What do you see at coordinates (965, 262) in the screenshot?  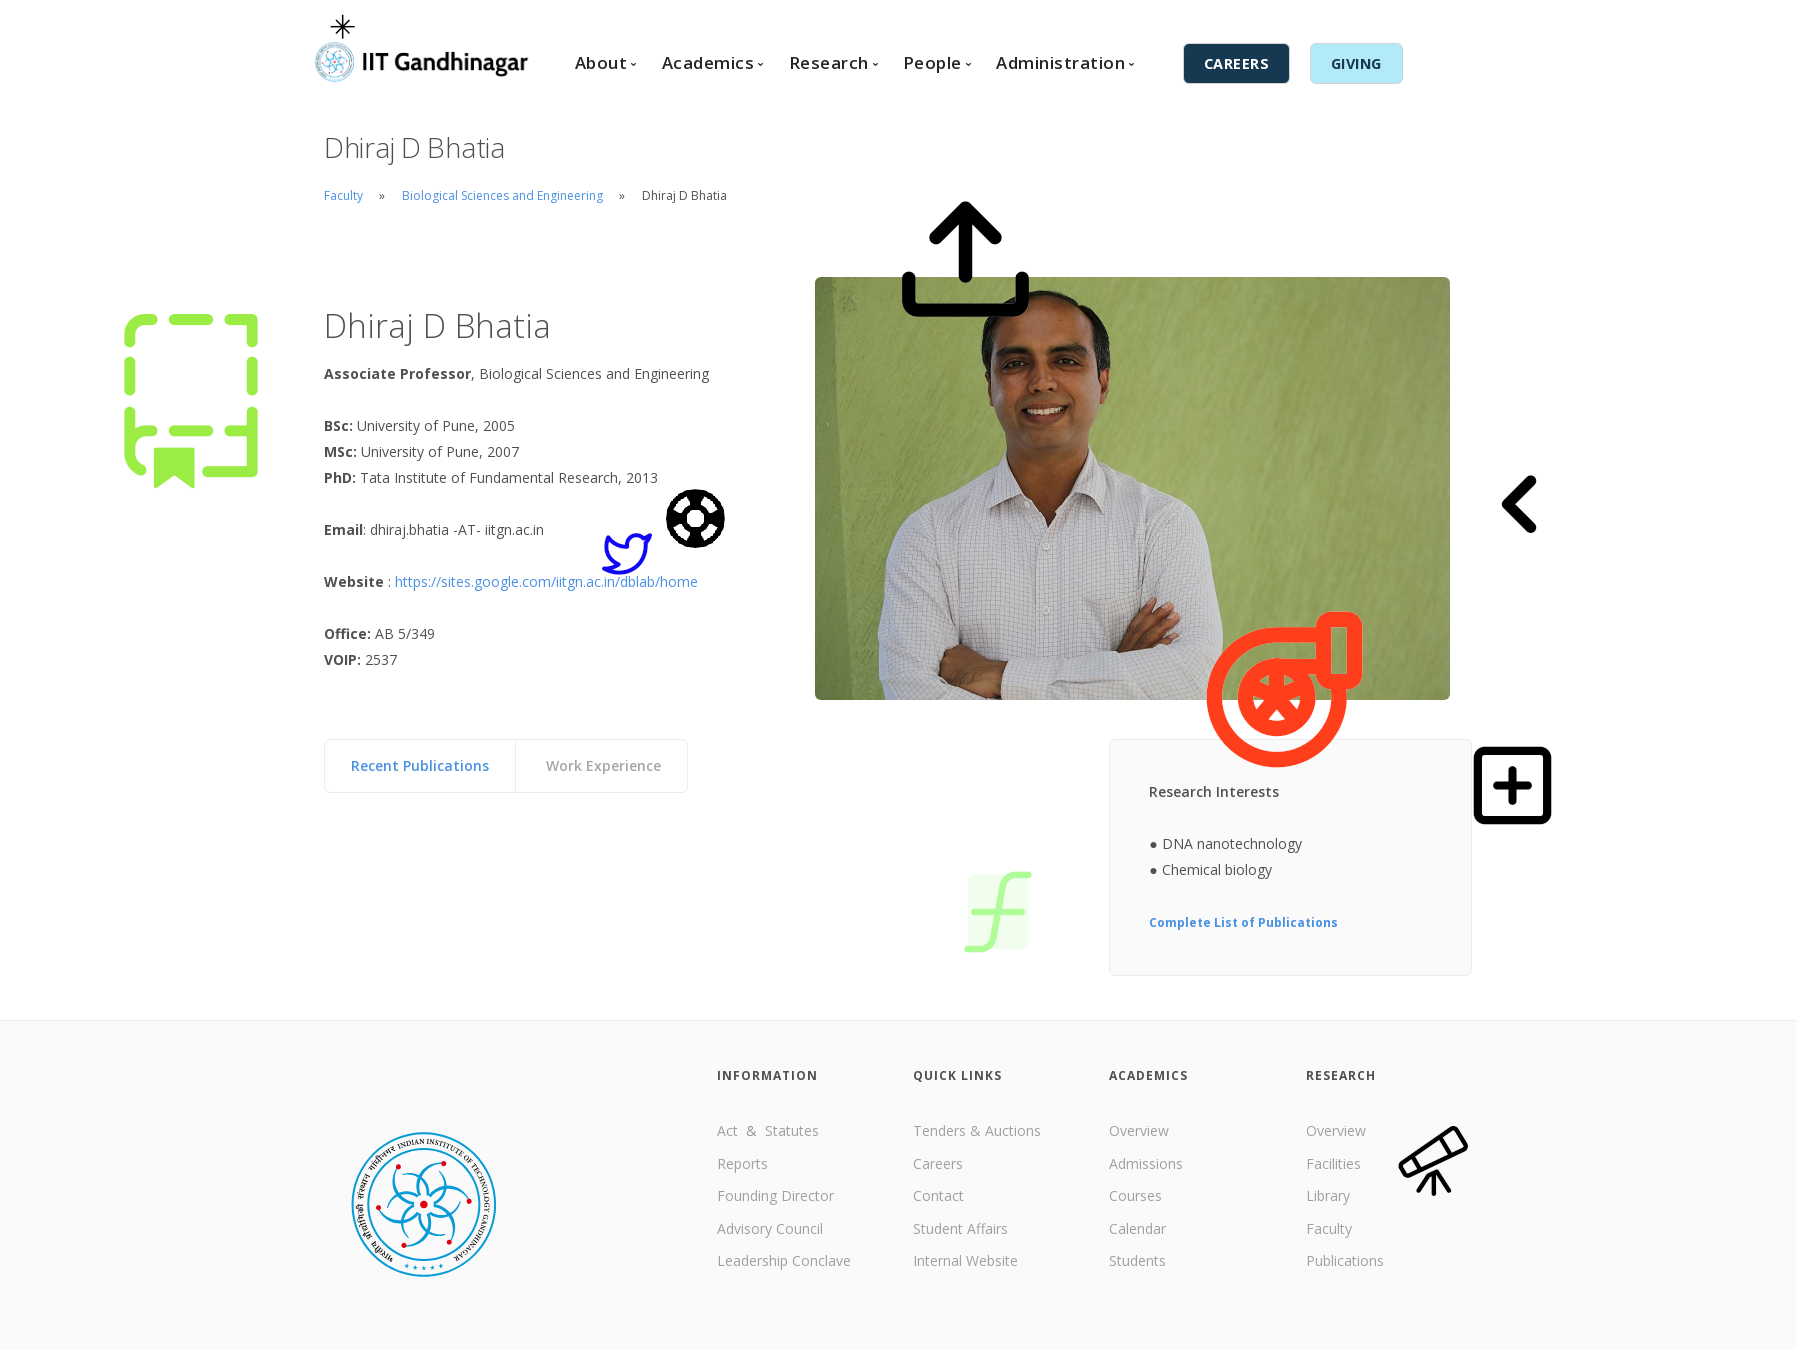 I see `upload a file or document` at bounding box center [965, 262].